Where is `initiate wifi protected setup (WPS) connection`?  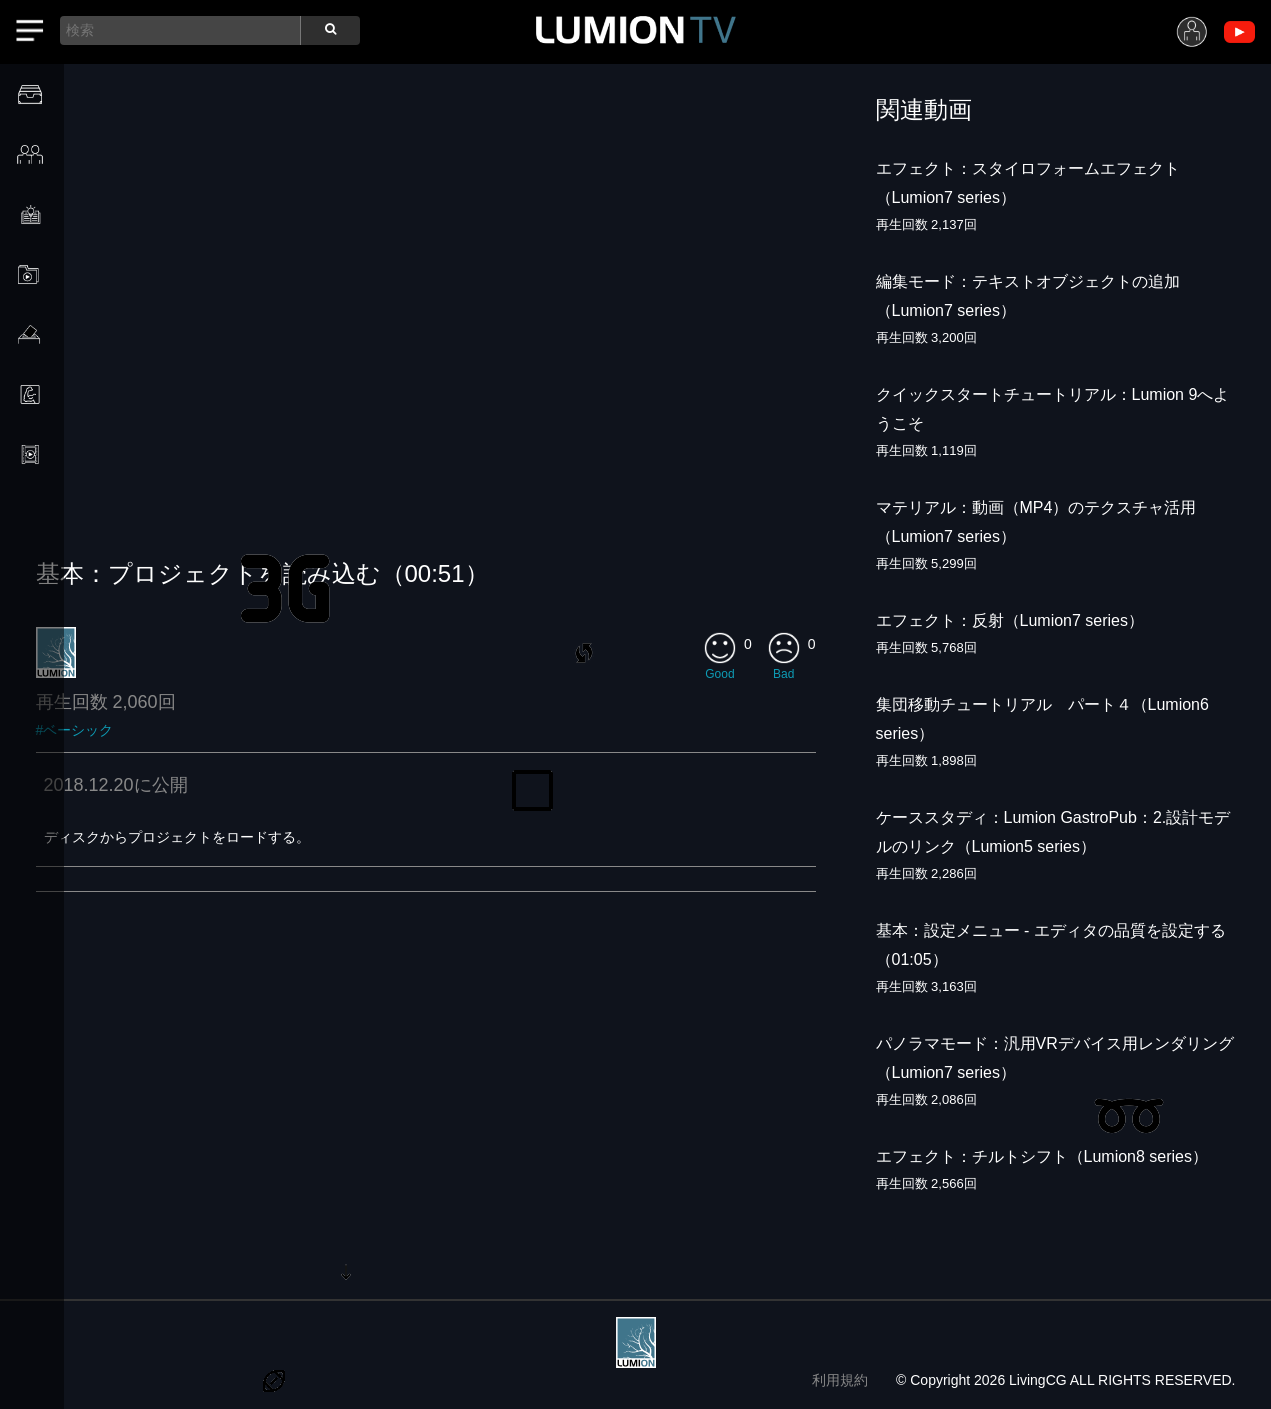 initiate wifi protected setup (WPS) connection is located at coordinates (584, 653).